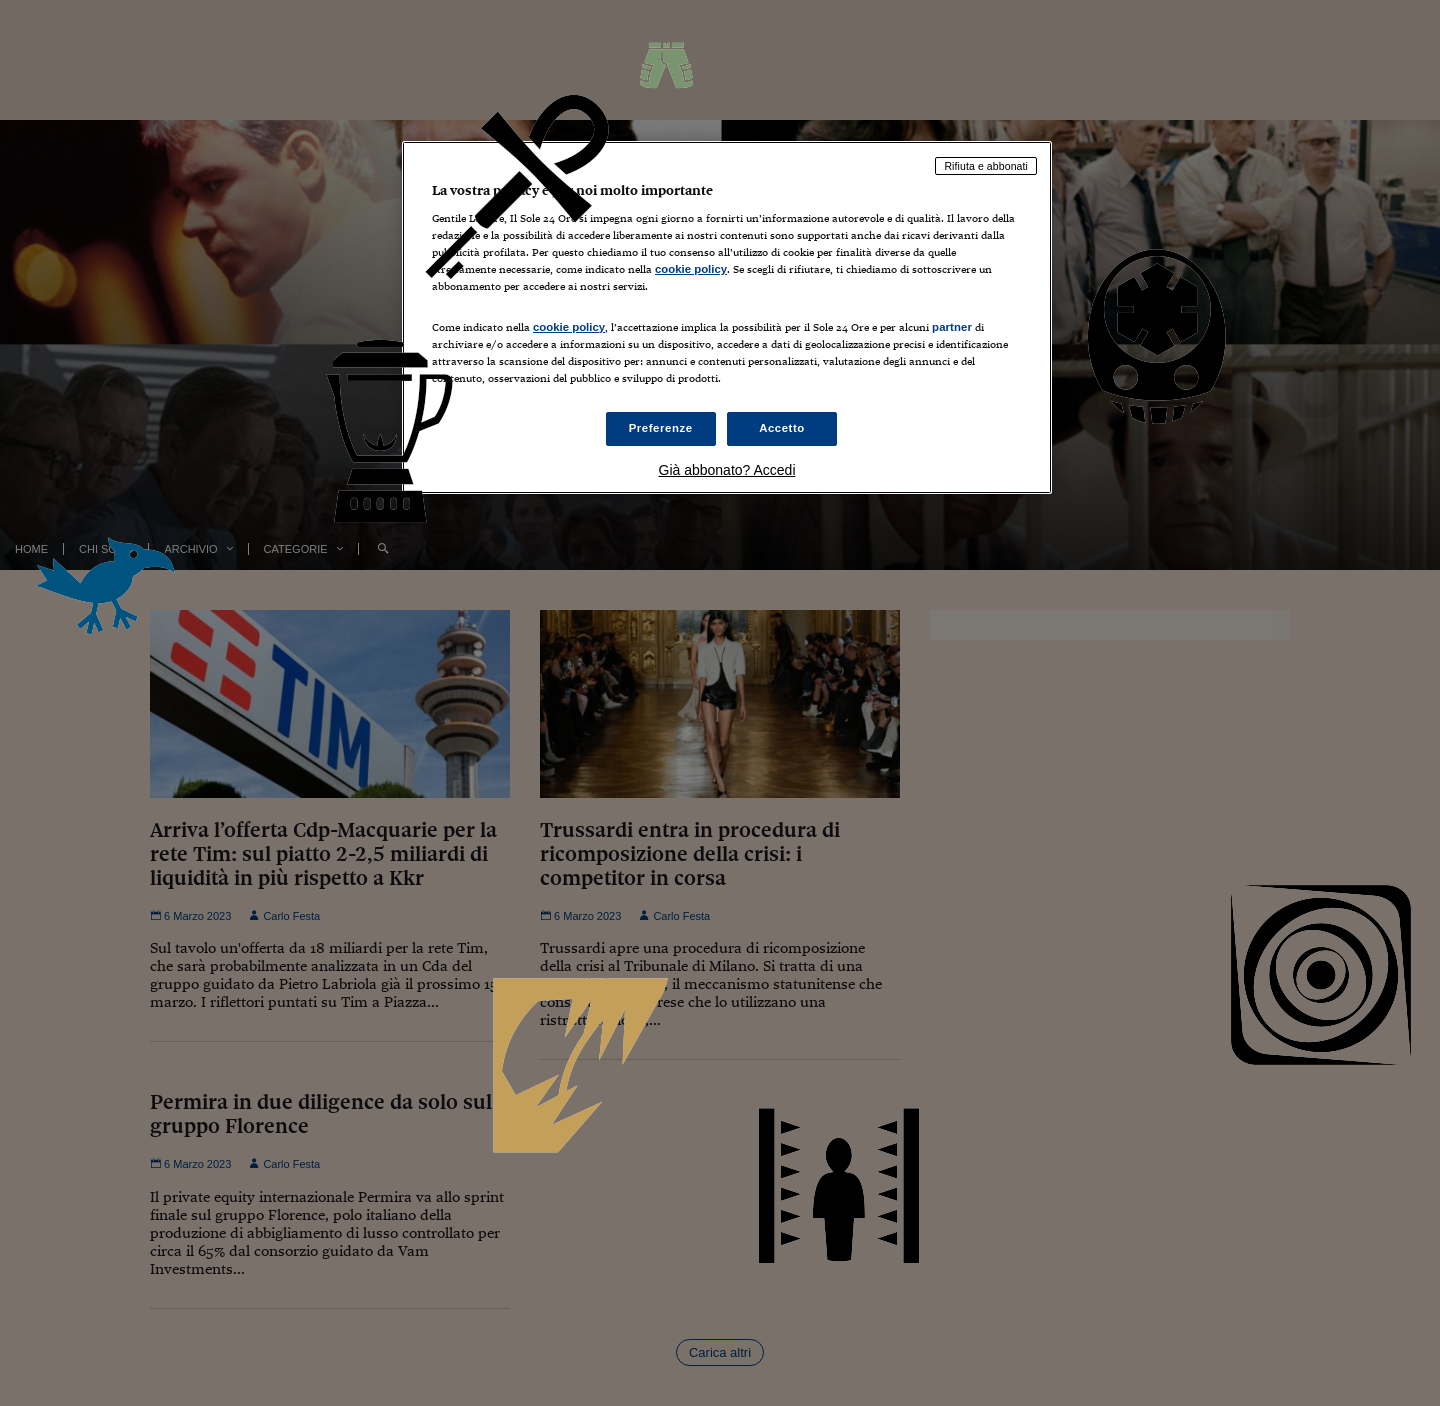 Image resolution: width=1440 pixels, height=1406 pixels. Describe the element at coordinates (1157, 336) in the screenshot. I see `indicates a freeze or stun status effect in gameplay` at that location.